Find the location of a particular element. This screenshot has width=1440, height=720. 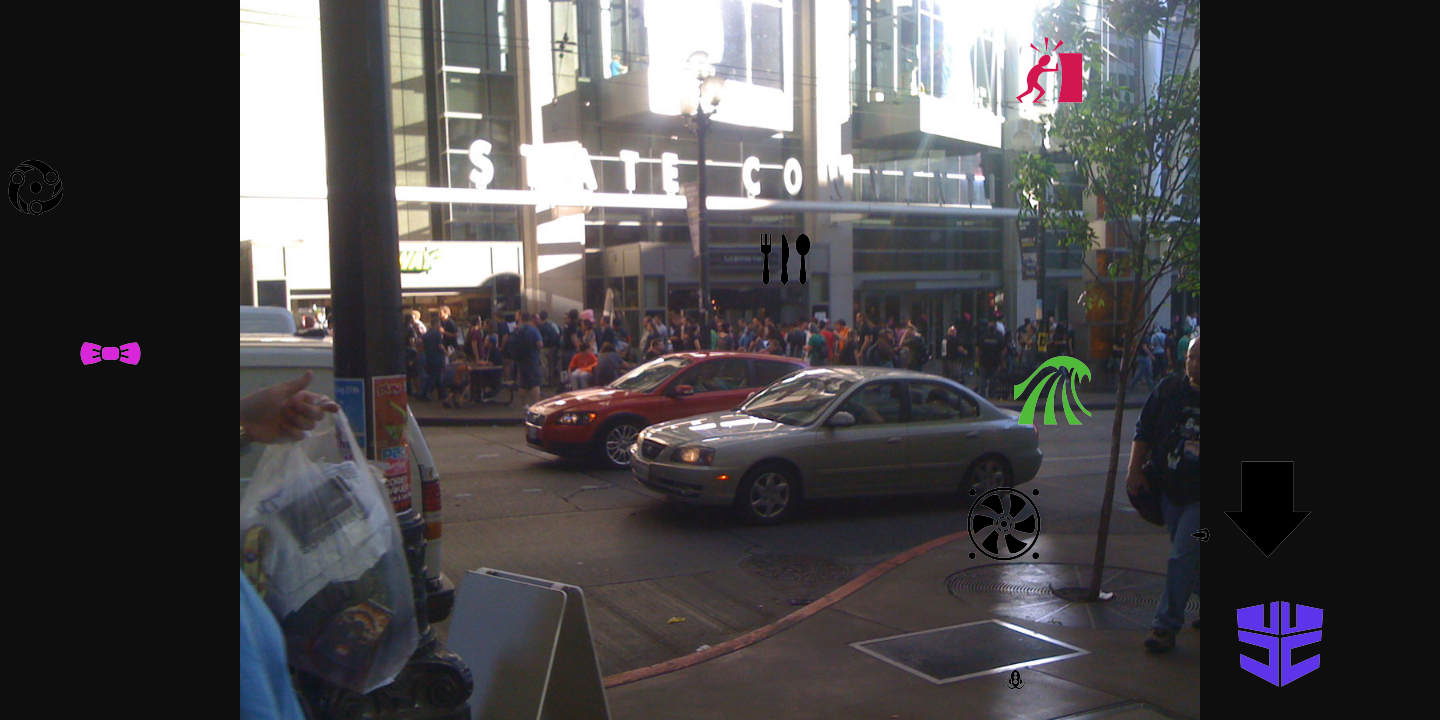

decorative symbol representing infinity or interconnection is located at coordinates (35, 187).